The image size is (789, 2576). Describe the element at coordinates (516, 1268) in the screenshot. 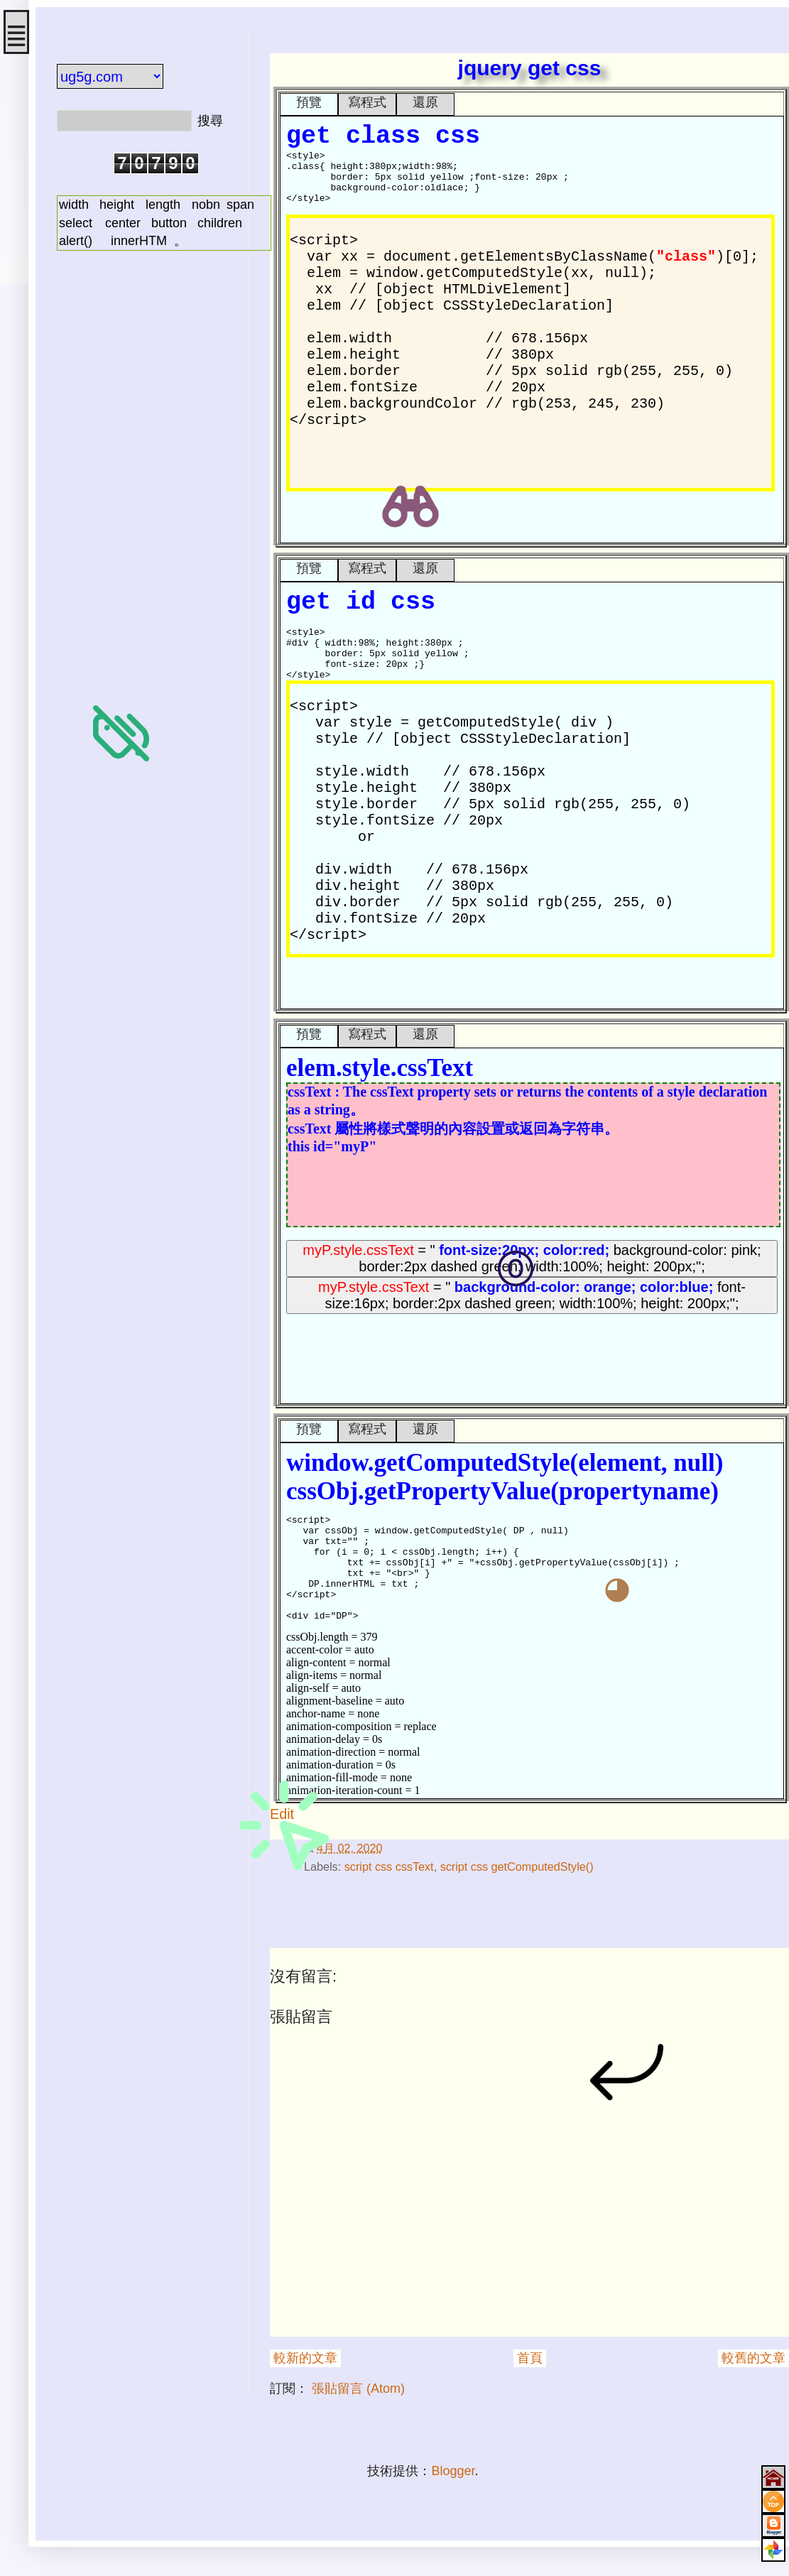

I see `indicates zero items or notifications` at that location.